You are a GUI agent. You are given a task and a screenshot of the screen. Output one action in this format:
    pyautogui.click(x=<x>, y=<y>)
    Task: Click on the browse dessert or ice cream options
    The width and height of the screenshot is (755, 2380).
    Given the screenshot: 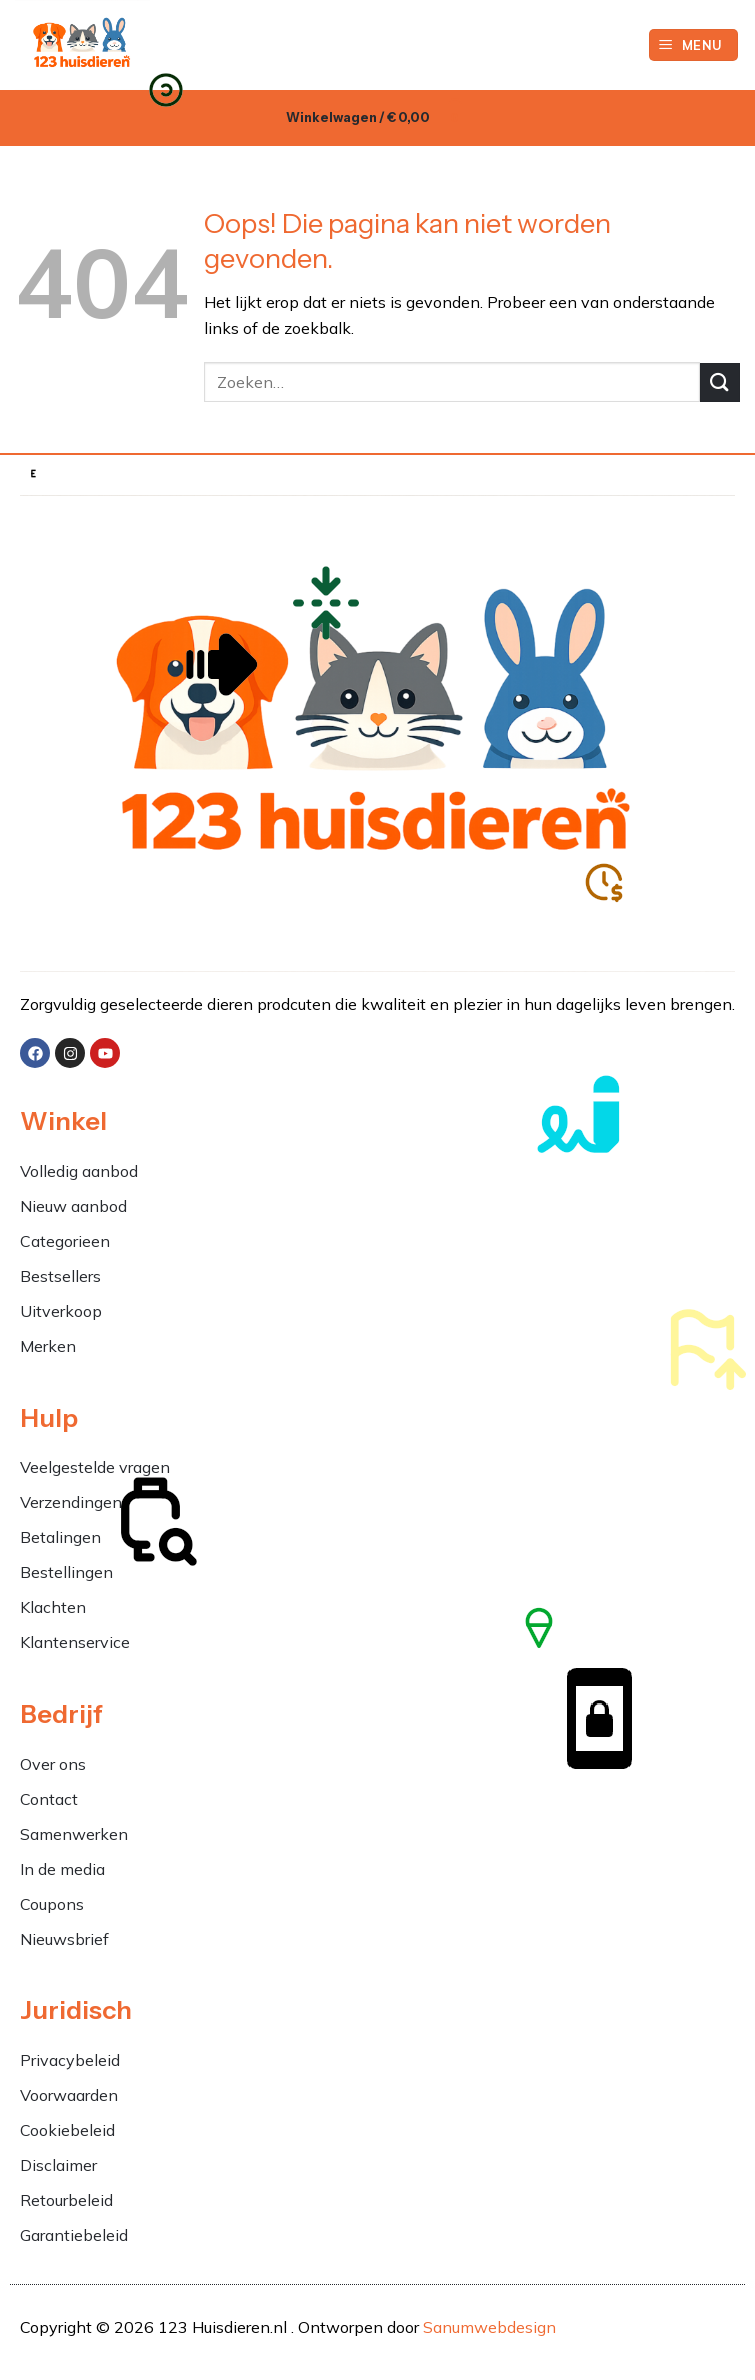 What is the action you would take?
    pyautogui.click(x=539, y=1627)
    